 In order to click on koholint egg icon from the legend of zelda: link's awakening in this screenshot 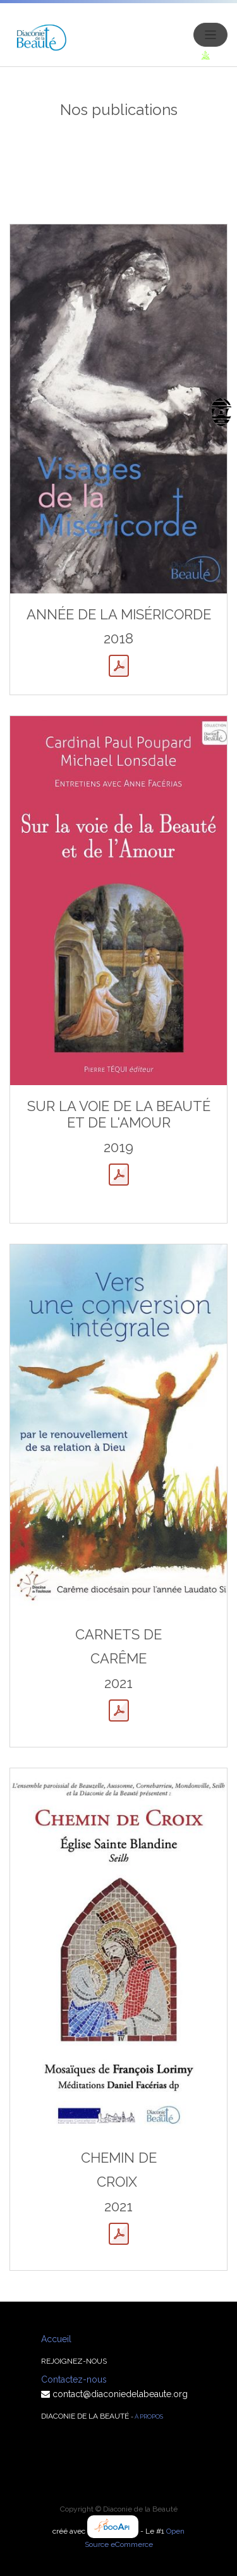, I will do `click(205, 55)`.